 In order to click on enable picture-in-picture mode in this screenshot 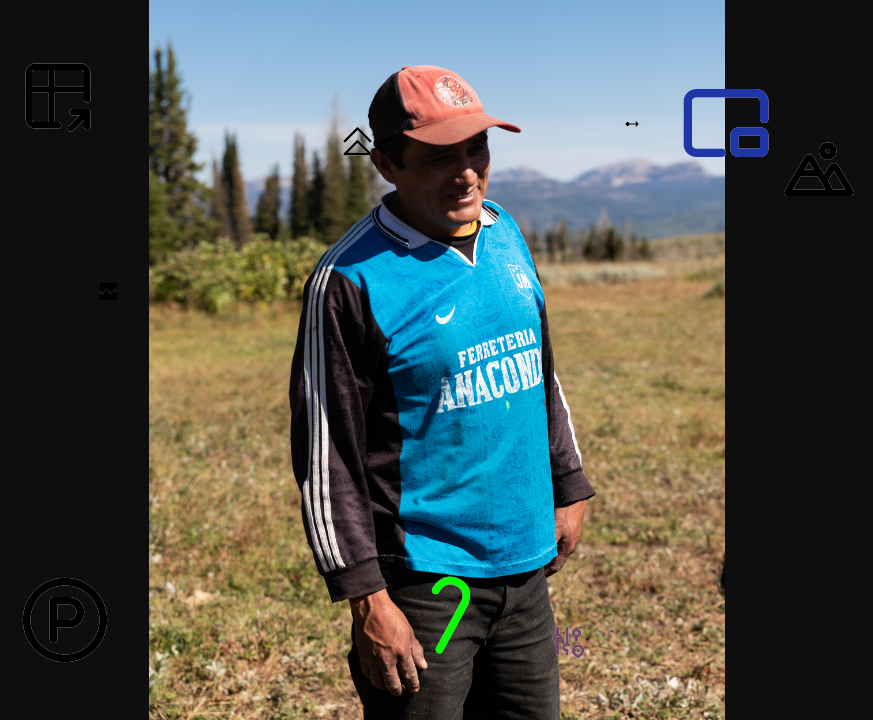, I will do `click(726, 123)`.